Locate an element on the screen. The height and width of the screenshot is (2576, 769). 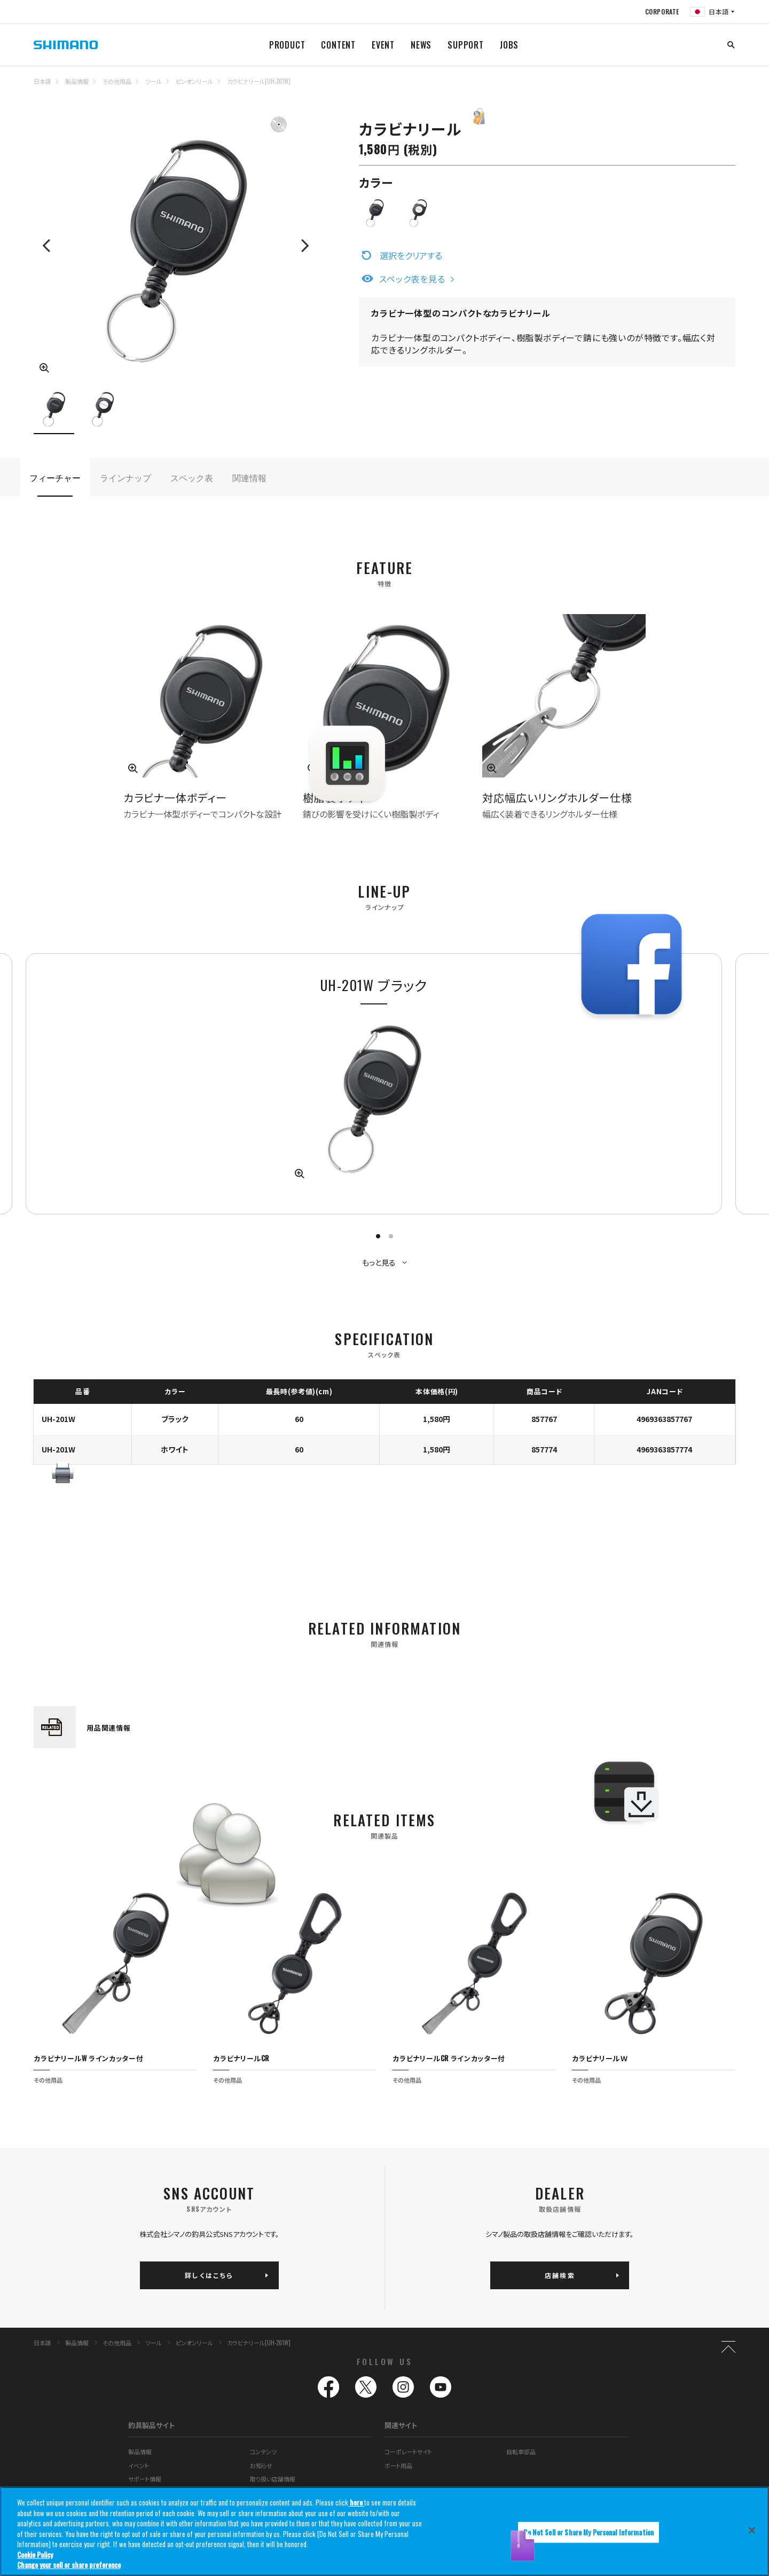
indicates a rewritable CD-RW disc is located at coordinates (279, 124).